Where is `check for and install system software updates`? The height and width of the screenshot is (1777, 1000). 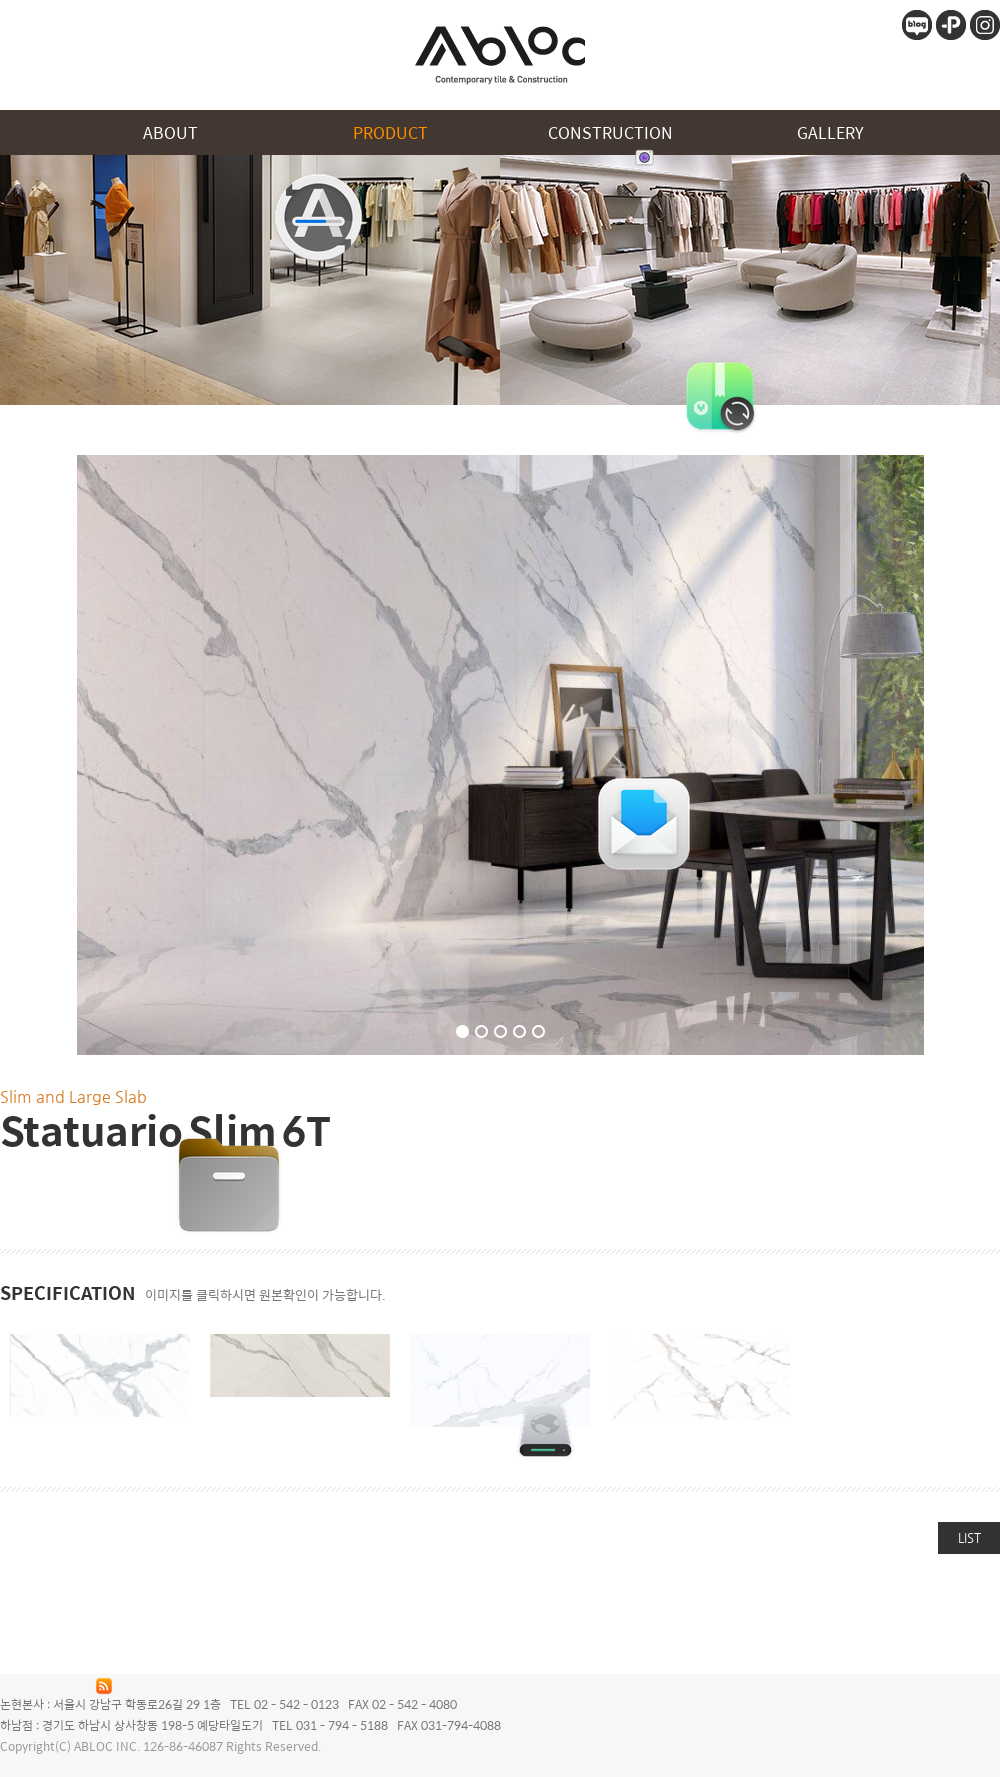 check for and install system software updates is located at coordinates (318, 217).